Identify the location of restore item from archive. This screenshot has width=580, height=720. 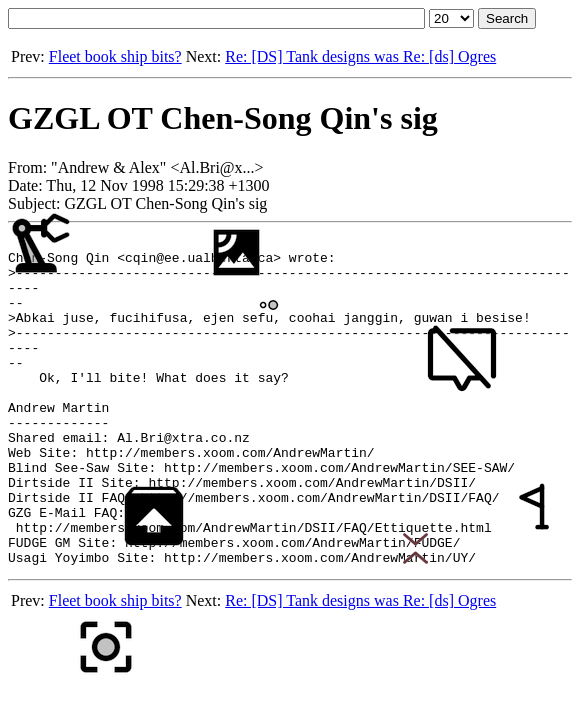
(154, 516).